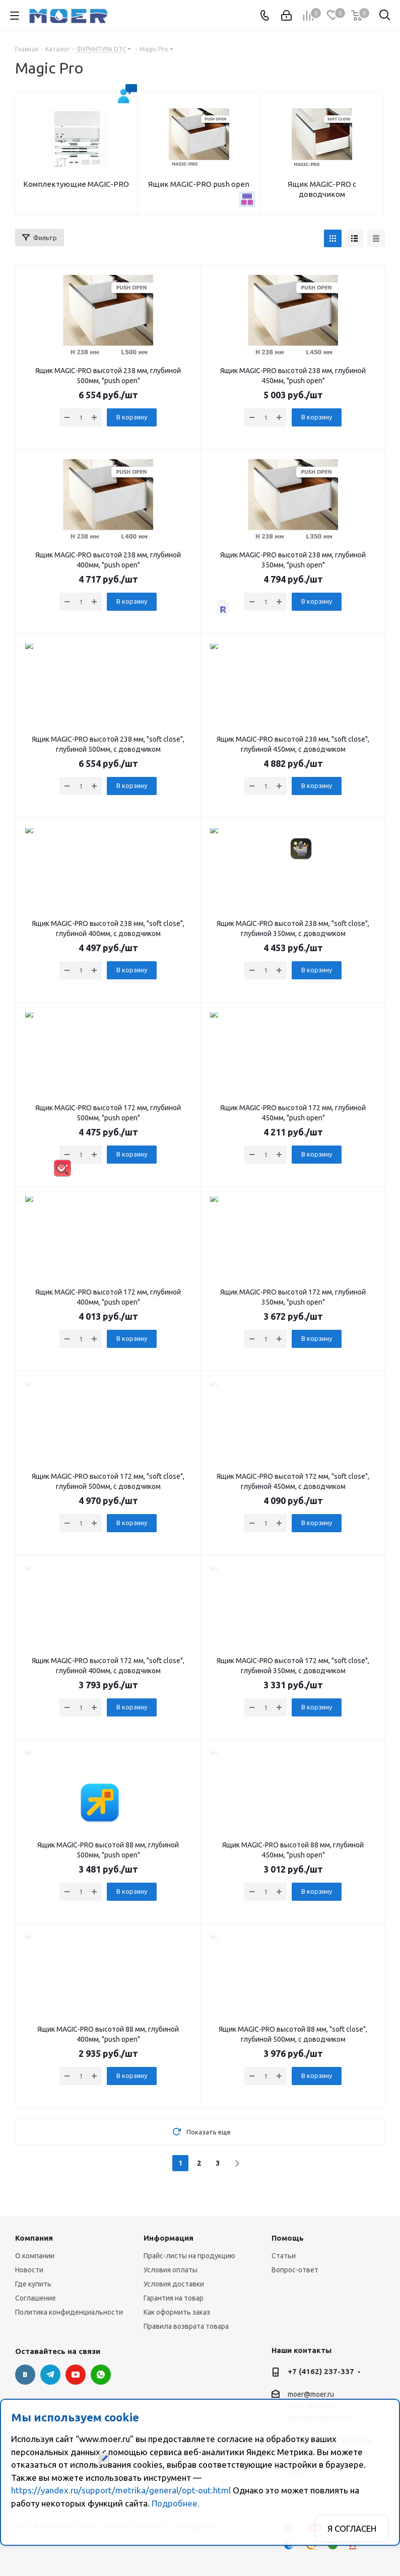 This screenshot has width=400, height=2576. I want to click on open forge sparks app for git forge notifications, so click(301, 848).